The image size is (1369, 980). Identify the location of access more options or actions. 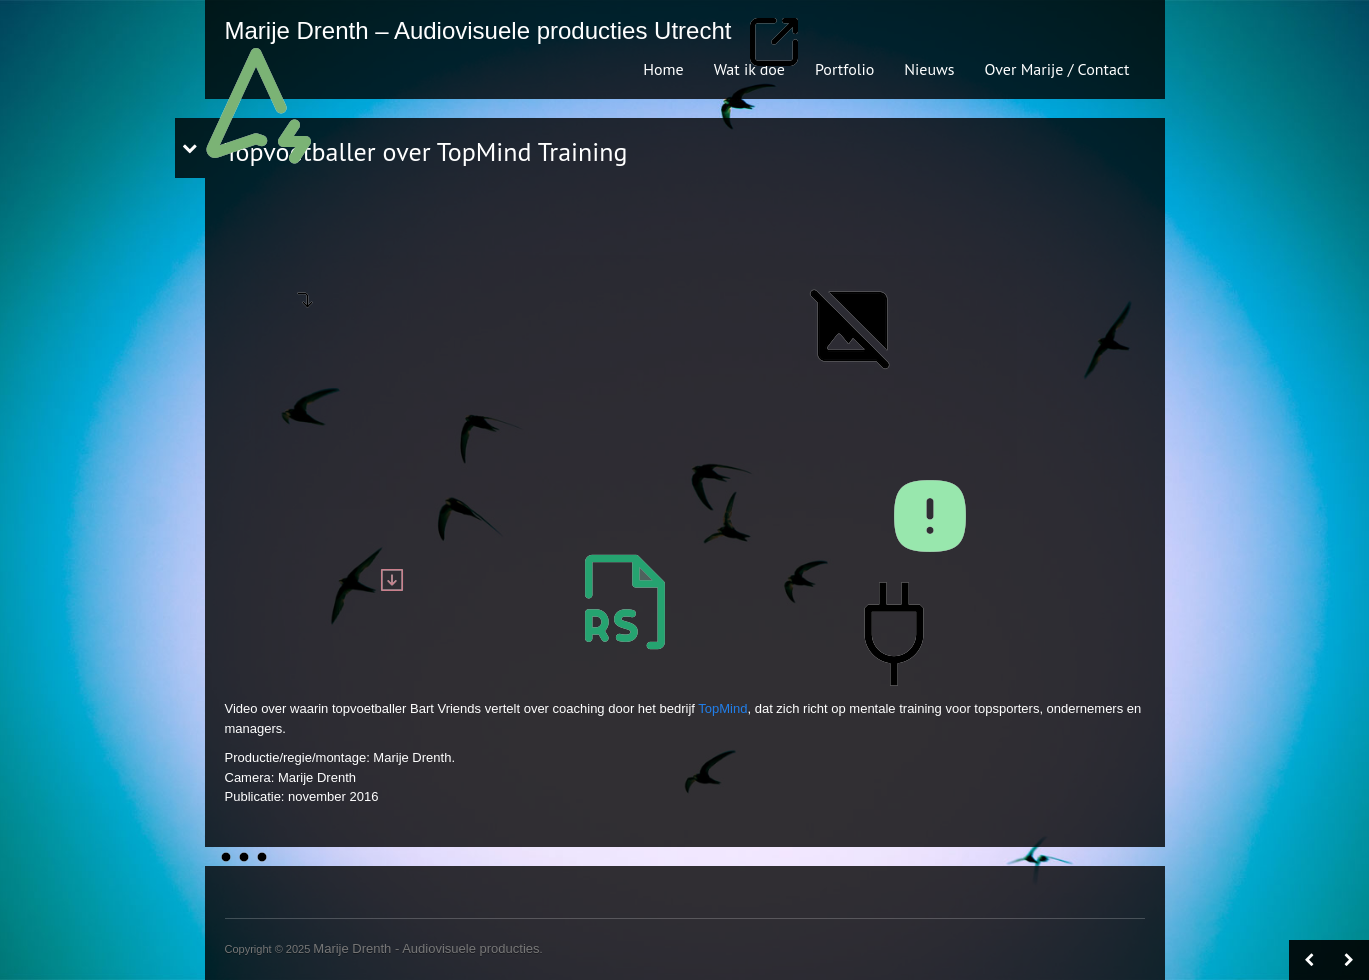
(244, 857).